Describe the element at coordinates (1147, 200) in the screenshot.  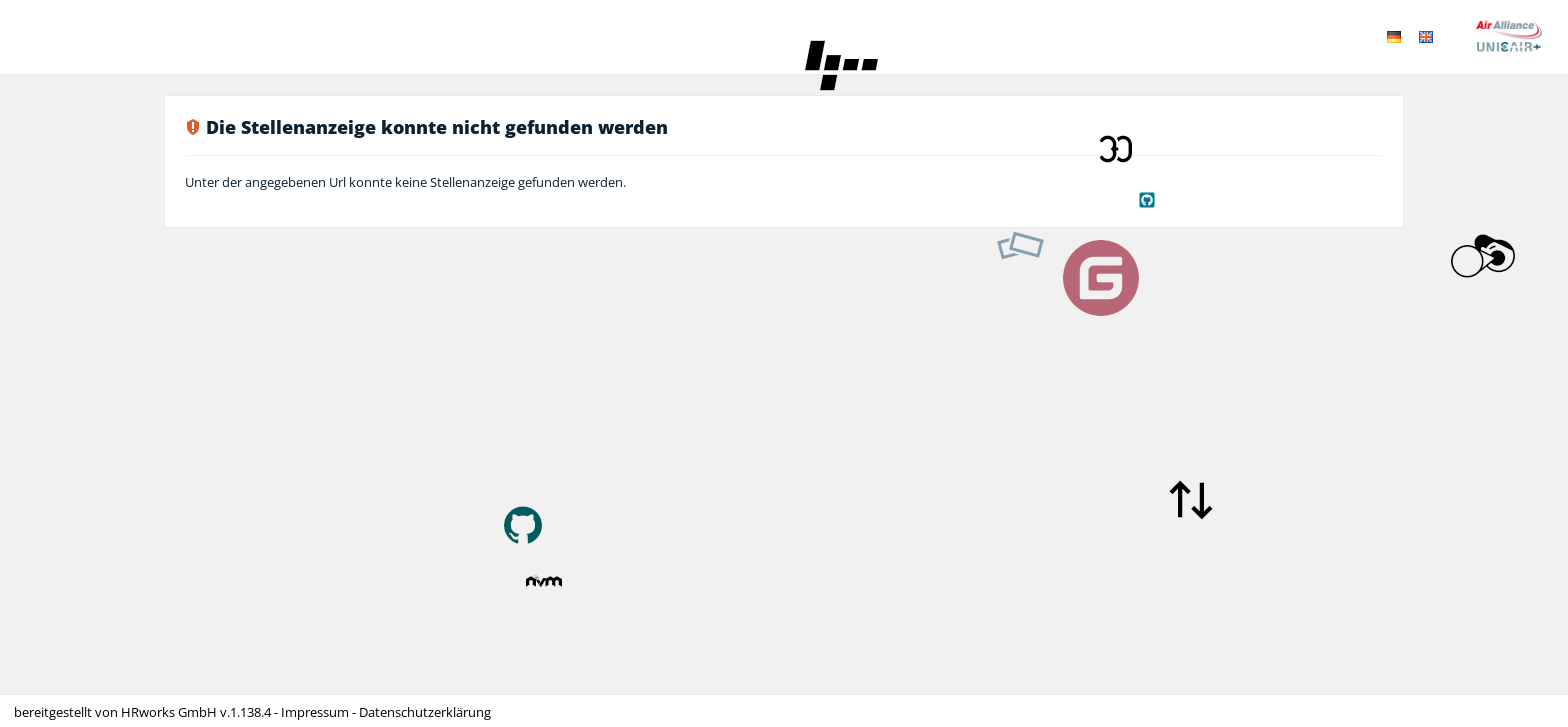
I see `link to github repository` at that location.